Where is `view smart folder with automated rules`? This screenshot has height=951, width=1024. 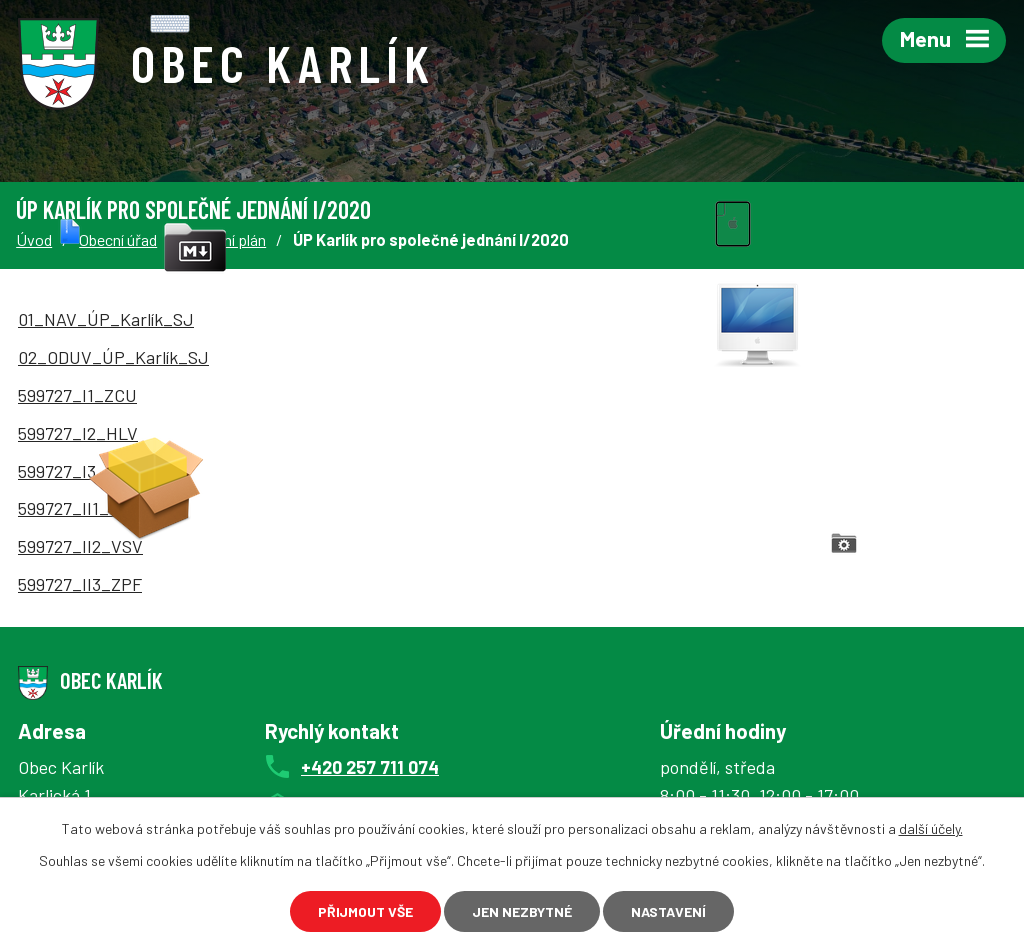 view smart folder with automated rules is located at coordinates (844, 543).